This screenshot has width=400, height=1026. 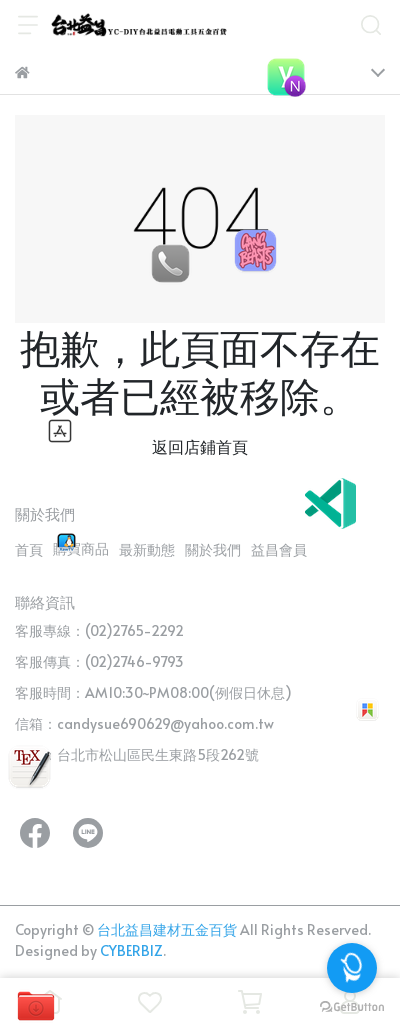 I want to click on open snipaste screenshot and annotation tool, so click(x=367, y=709).